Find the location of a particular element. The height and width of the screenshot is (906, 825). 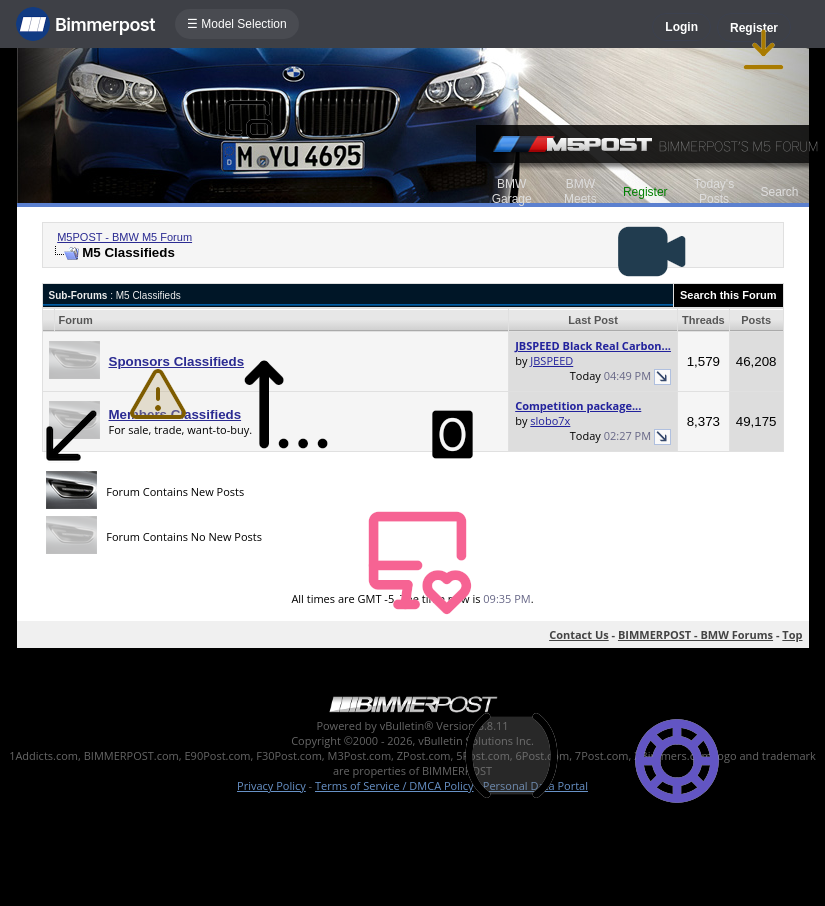

start a video call is located at coordinates (653, 251).